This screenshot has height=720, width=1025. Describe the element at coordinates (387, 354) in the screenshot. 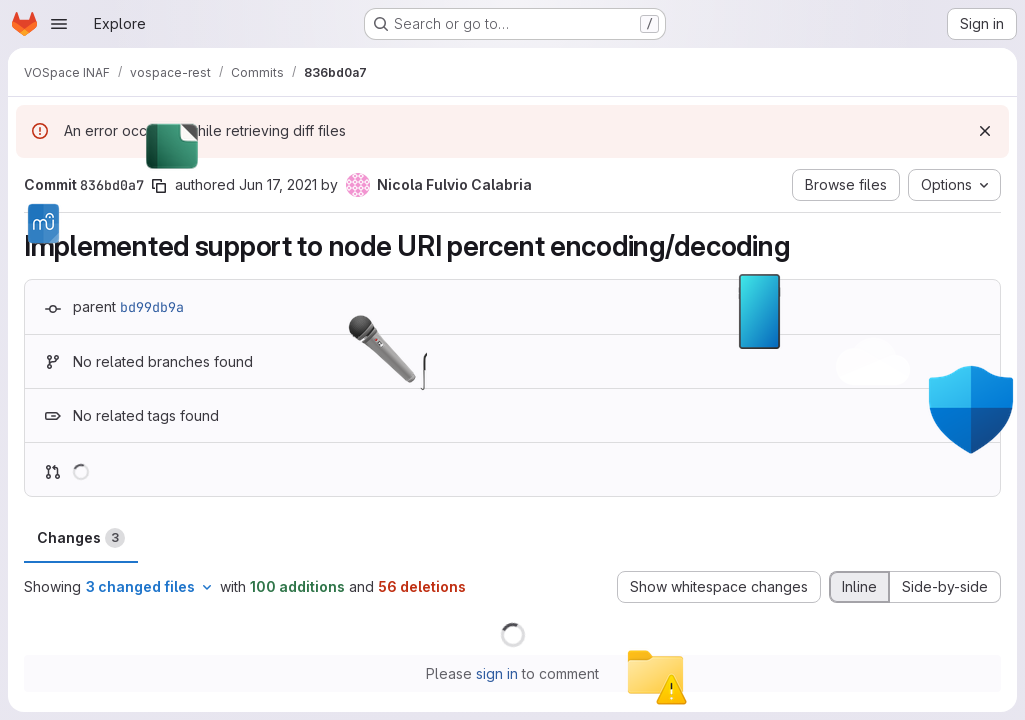

I see `access microphone settings` at that location.